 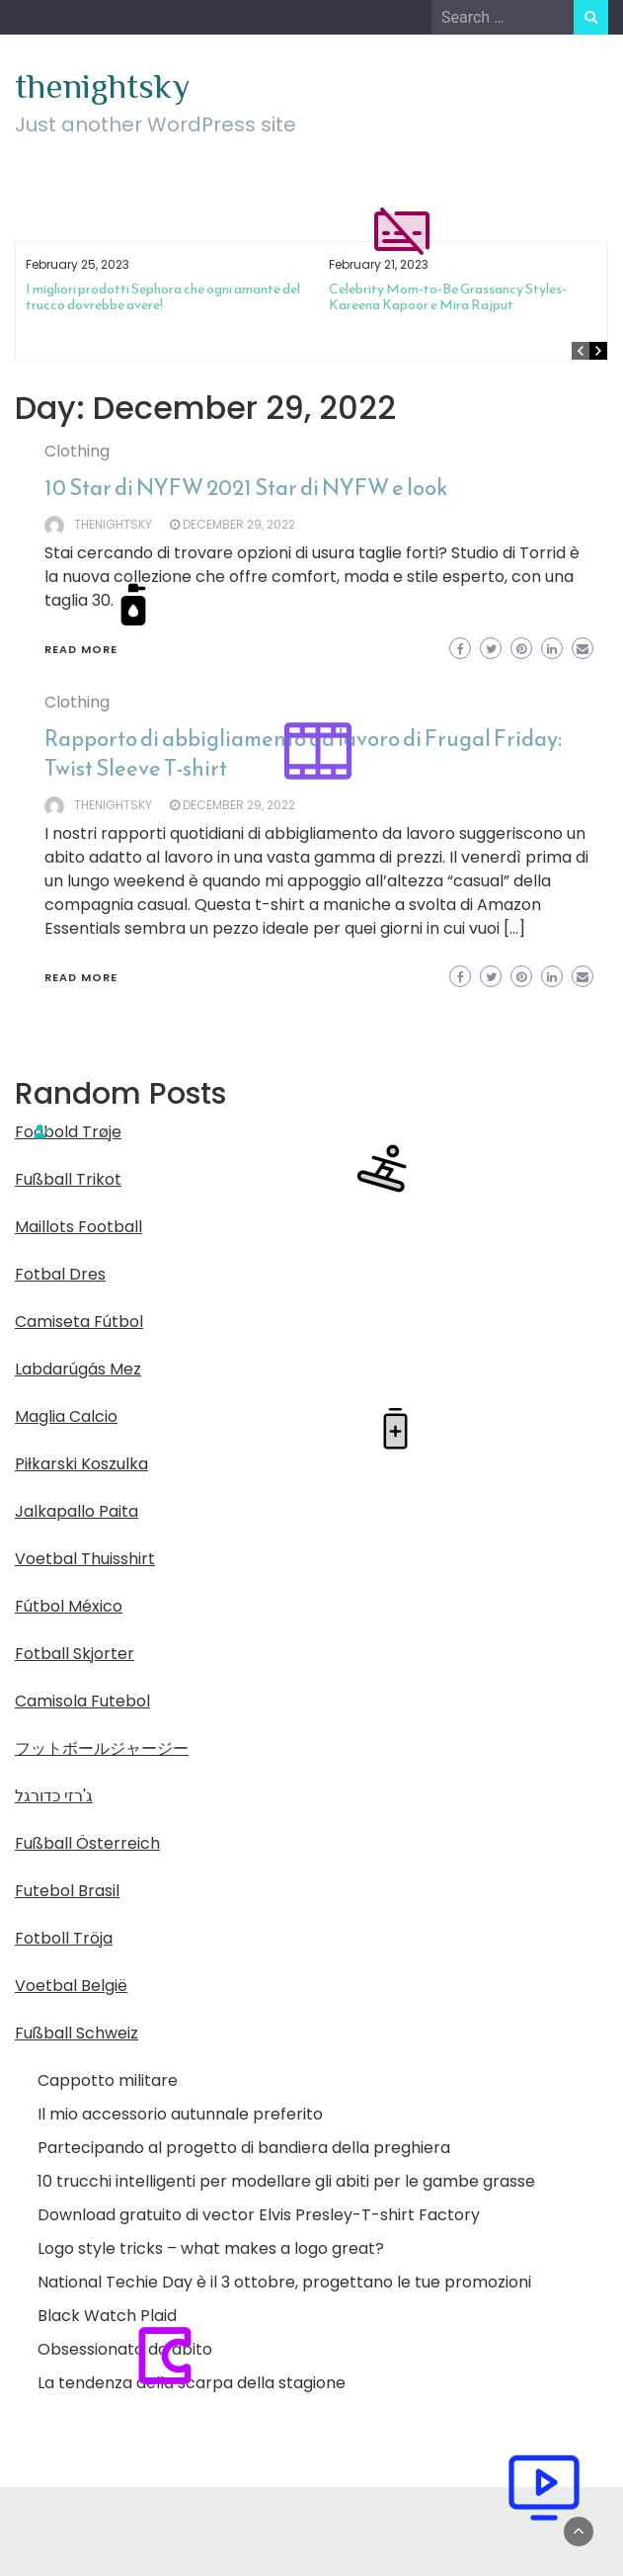 What do you see at coordinates (384, 1168) in the screenshot?
I see `access snowboarding or winter sports content` at bounding box center [384, 1168].